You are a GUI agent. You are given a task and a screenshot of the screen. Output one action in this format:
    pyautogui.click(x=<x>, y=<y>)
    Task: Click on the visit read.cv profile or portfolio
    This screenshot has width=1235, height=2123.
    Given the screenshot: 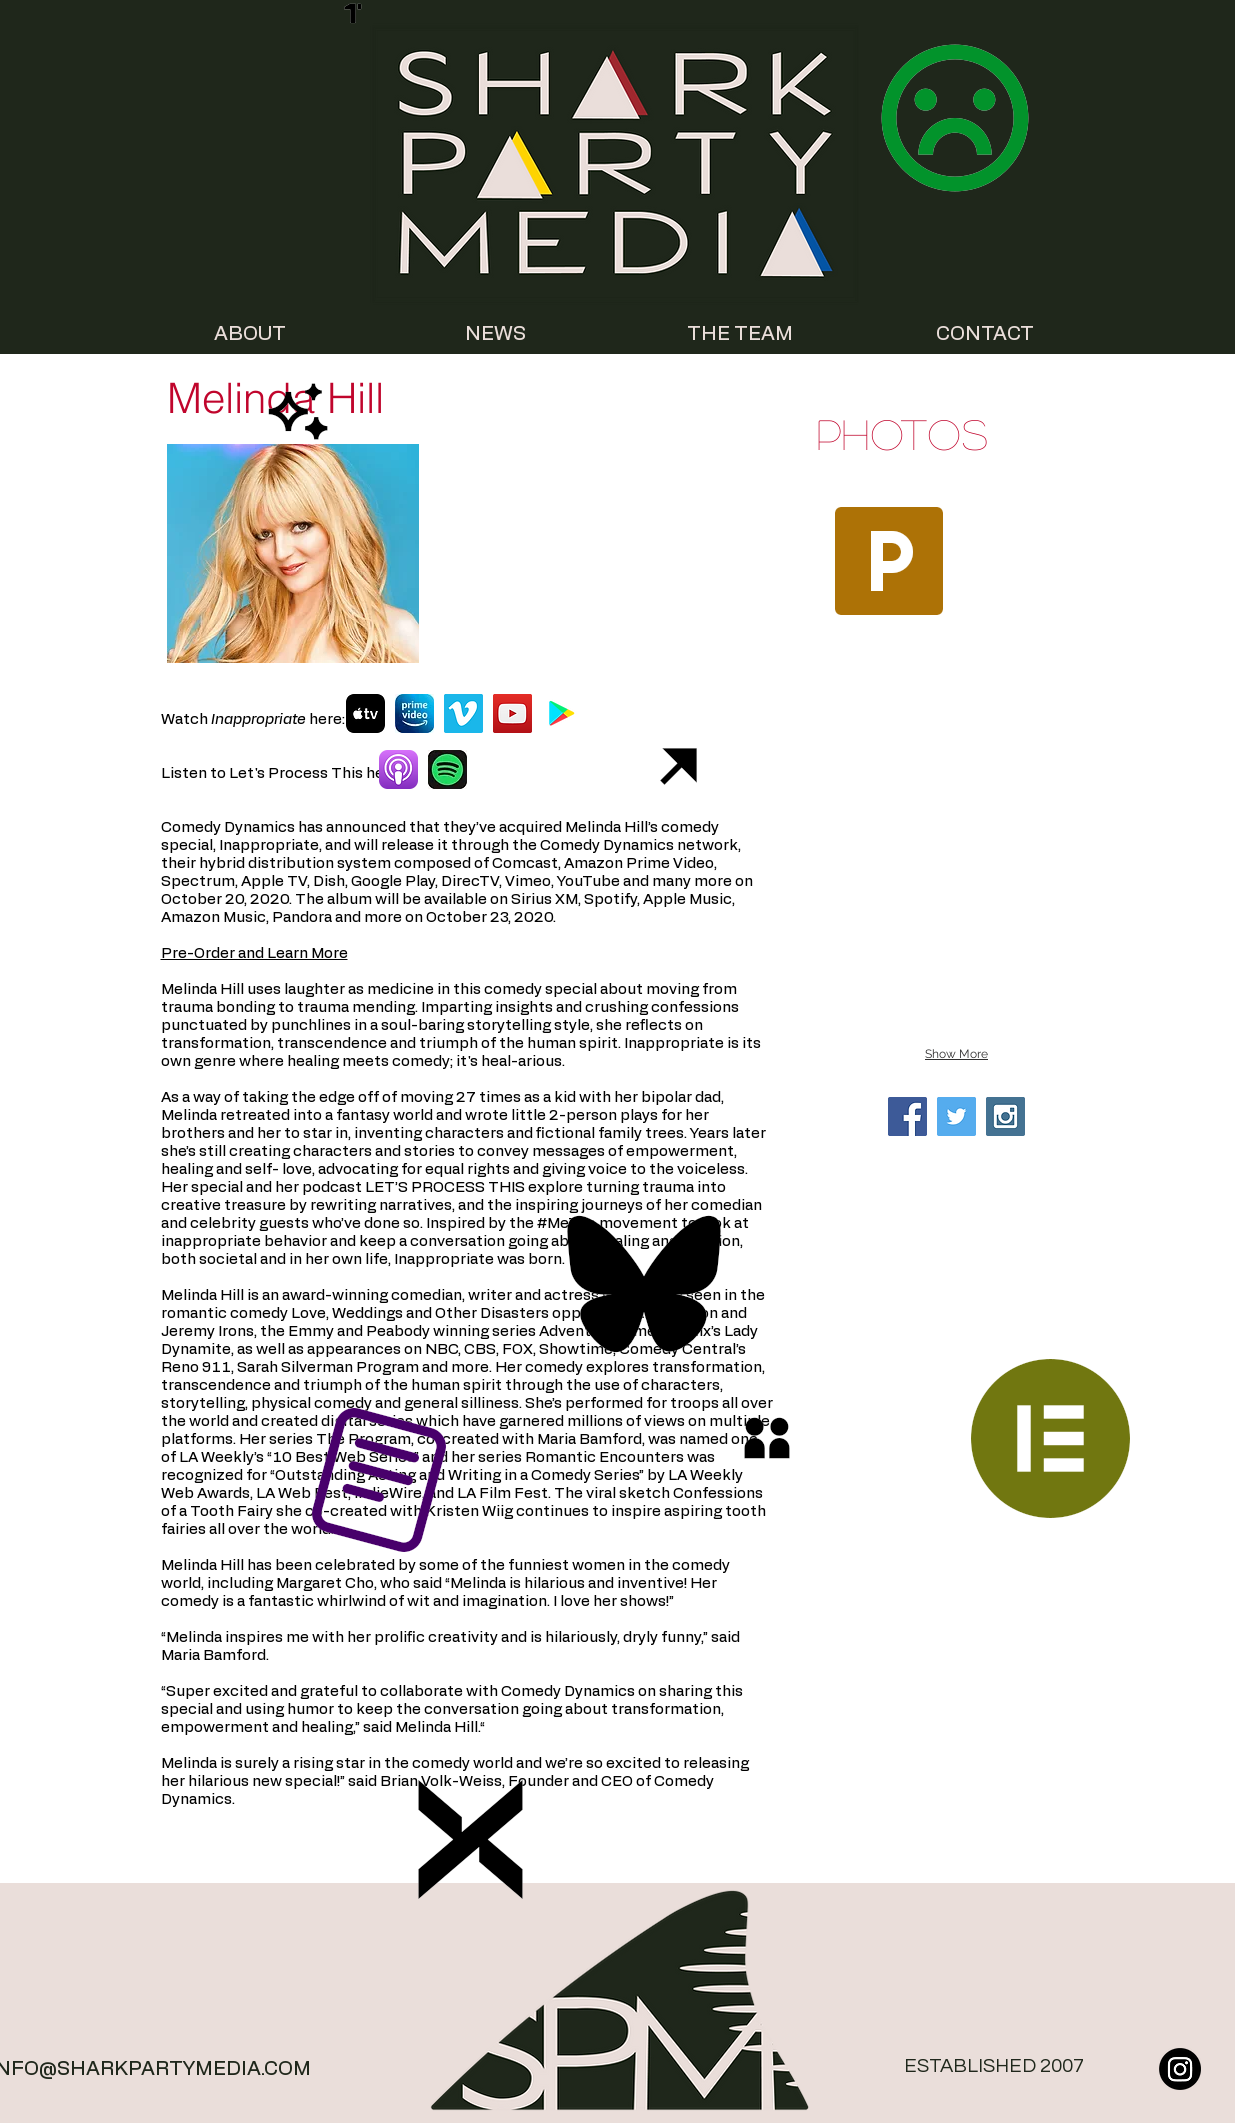 What is the action you would take?
    pyautogui.click(x=379, y=1480)
    